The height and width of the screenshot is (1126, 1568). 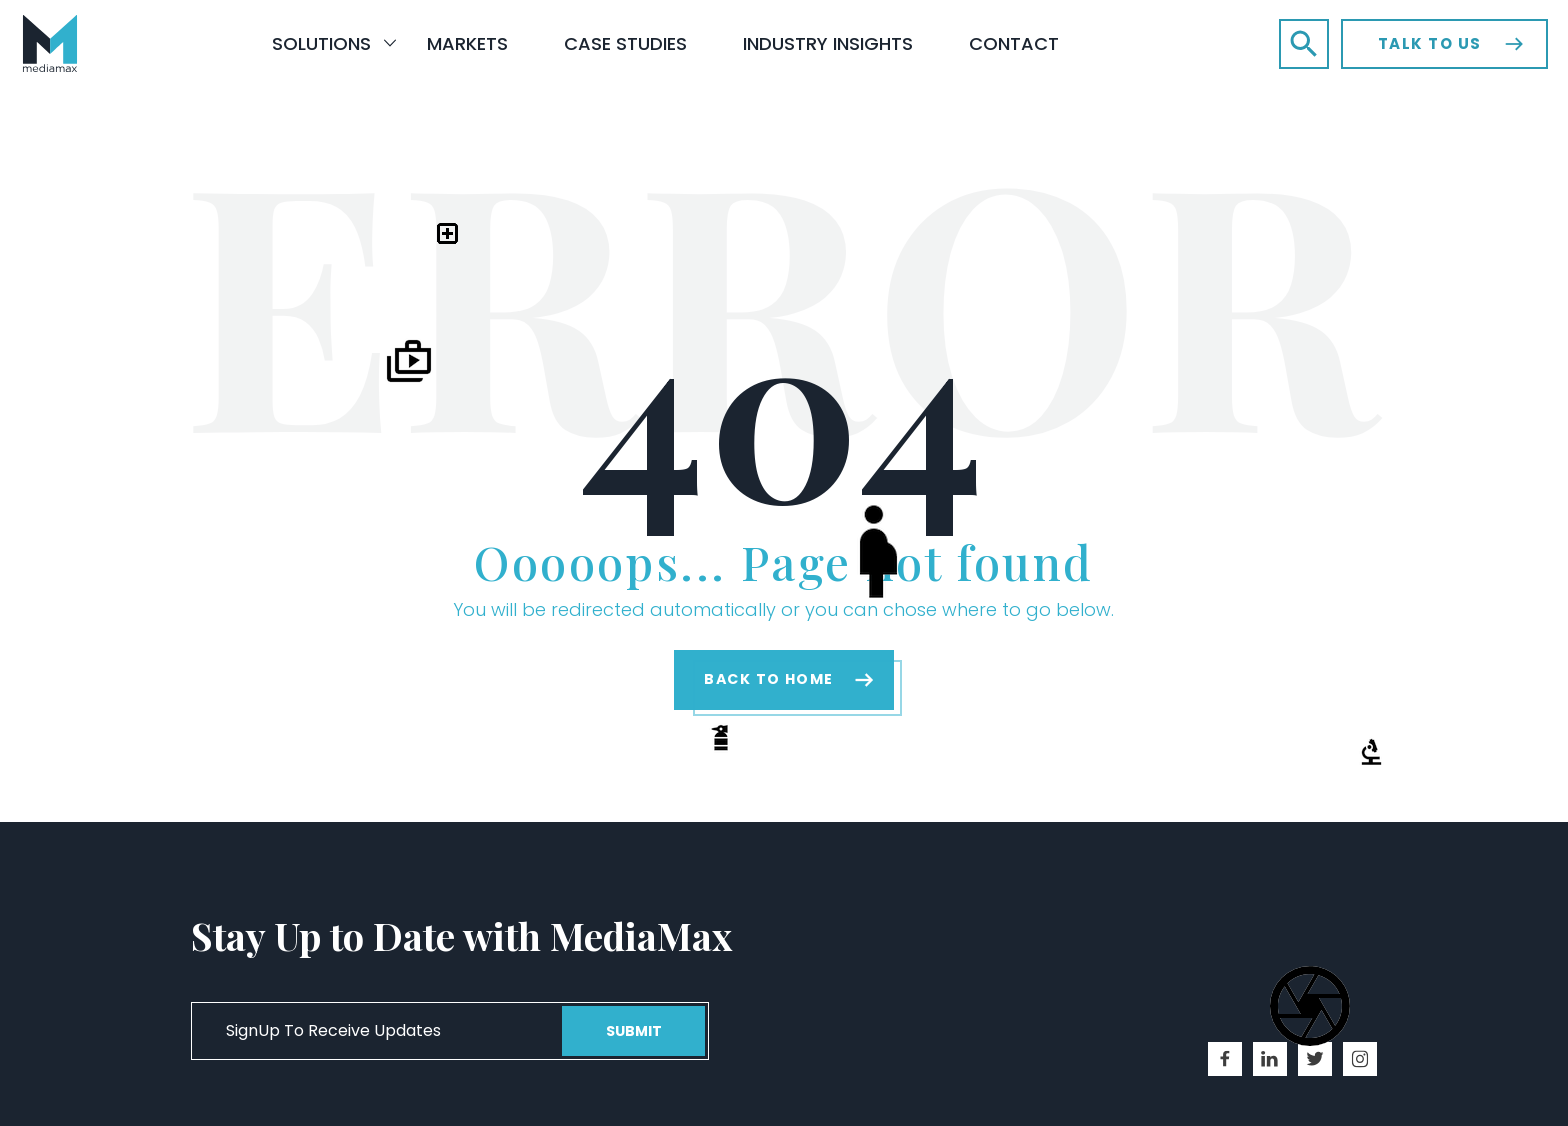 I want to click on indicates pregnancy-related features or services, so click(x=878, y=551).